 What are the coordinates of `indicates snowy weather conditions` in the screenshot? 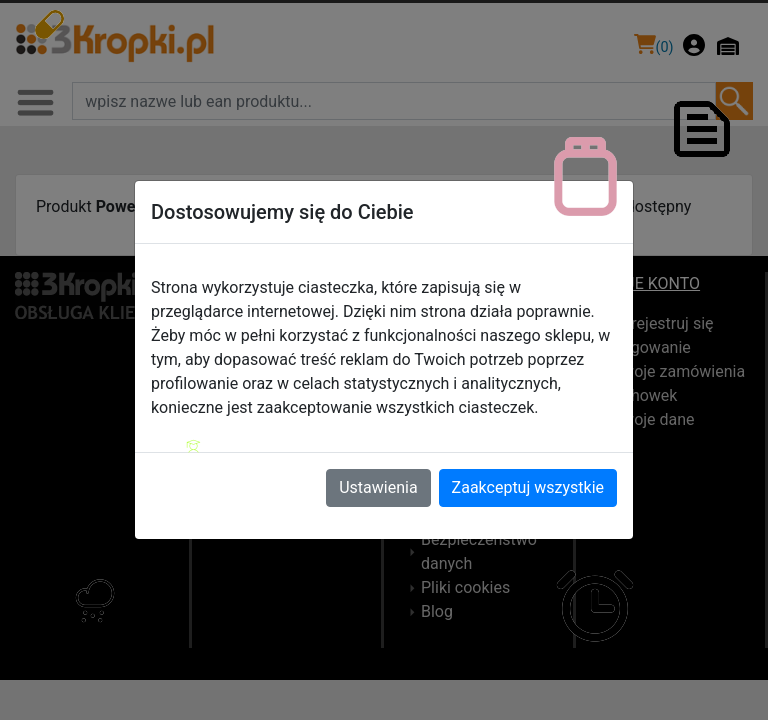 It's located at (95, 600).